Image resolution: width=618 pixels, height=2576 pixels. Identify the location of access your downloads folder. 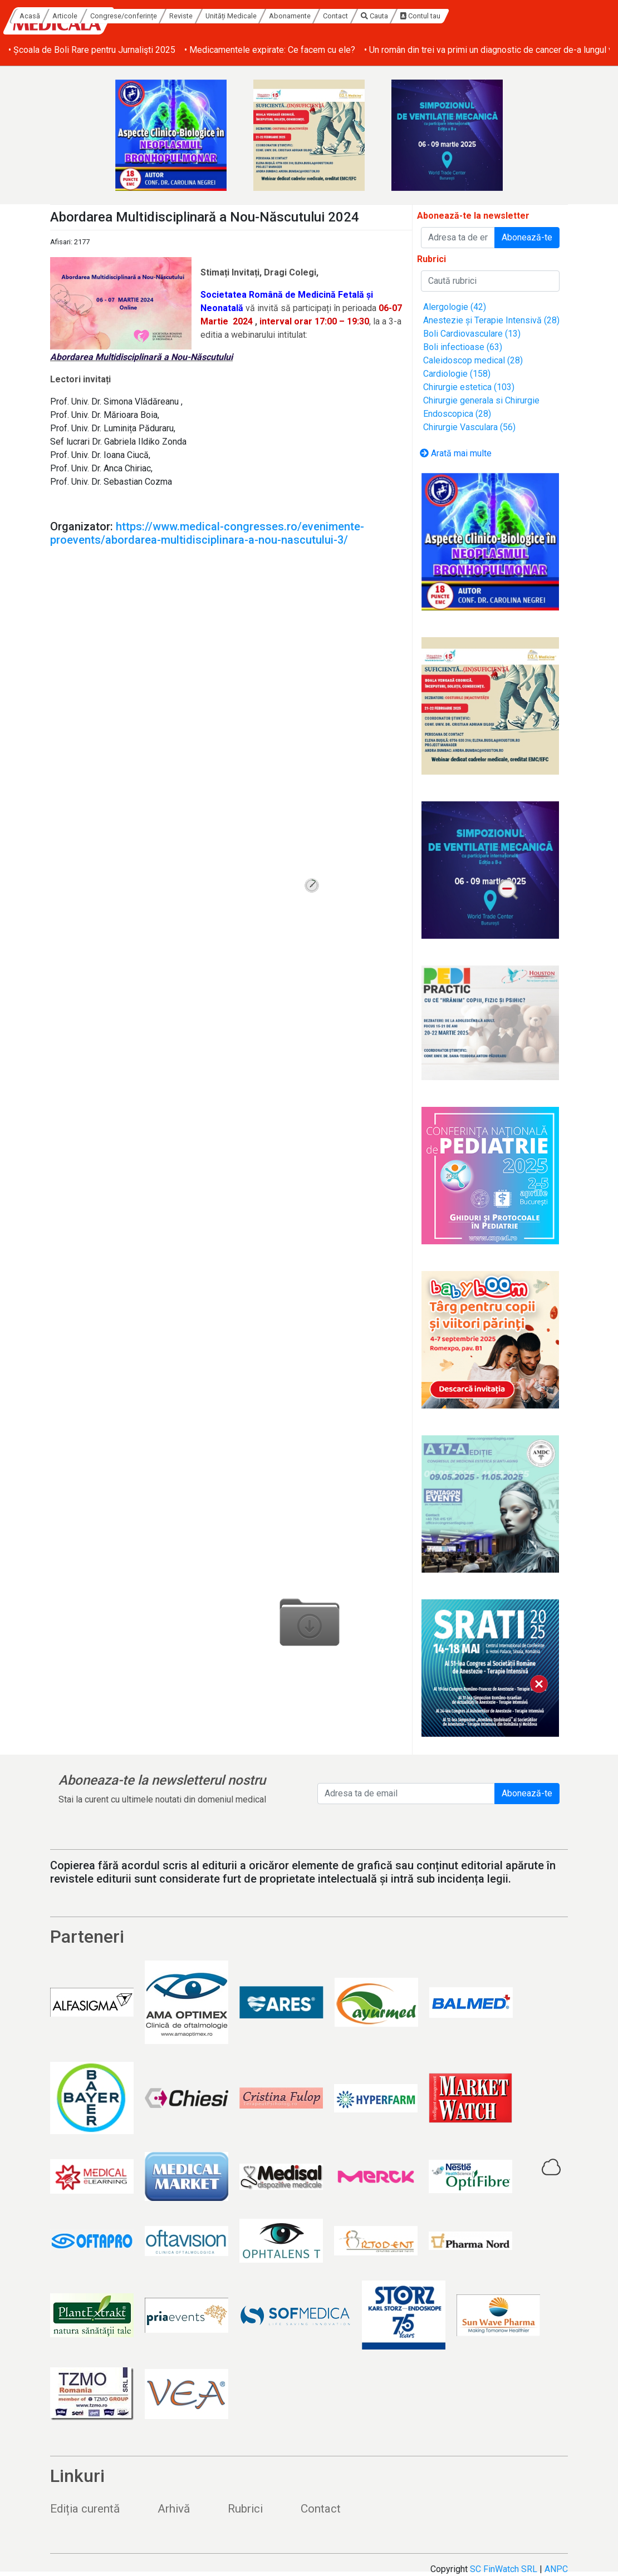
(310, 1622).